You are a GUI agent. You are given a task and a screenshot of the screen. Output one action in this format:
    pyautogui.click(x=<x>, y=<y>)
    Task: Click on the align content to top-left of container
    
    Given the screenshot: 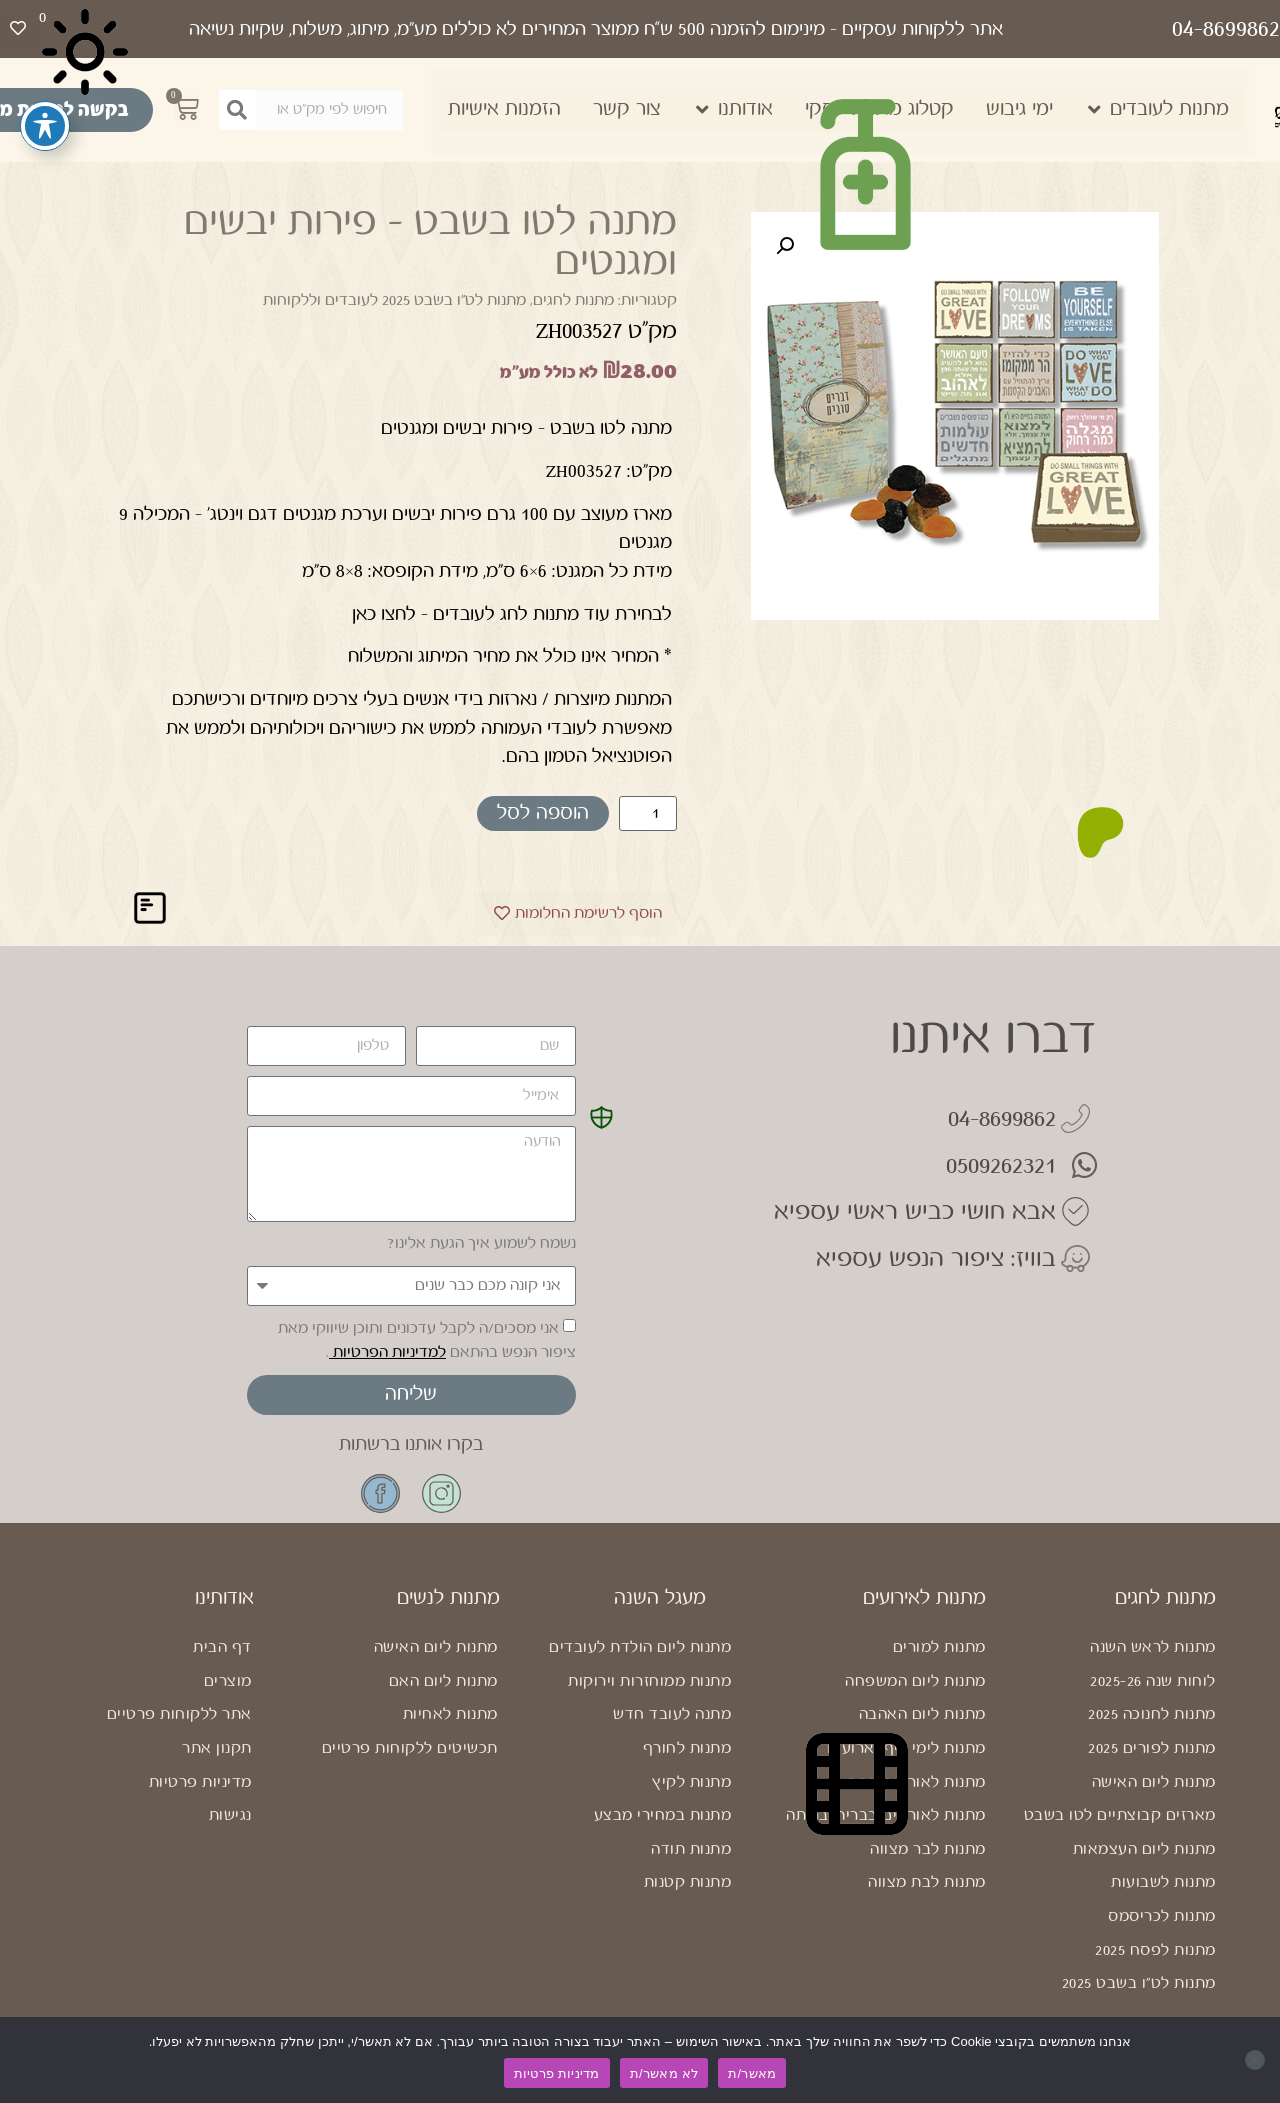 What is the action you would take?
    pyautogui.click(x=150, y=908)
    